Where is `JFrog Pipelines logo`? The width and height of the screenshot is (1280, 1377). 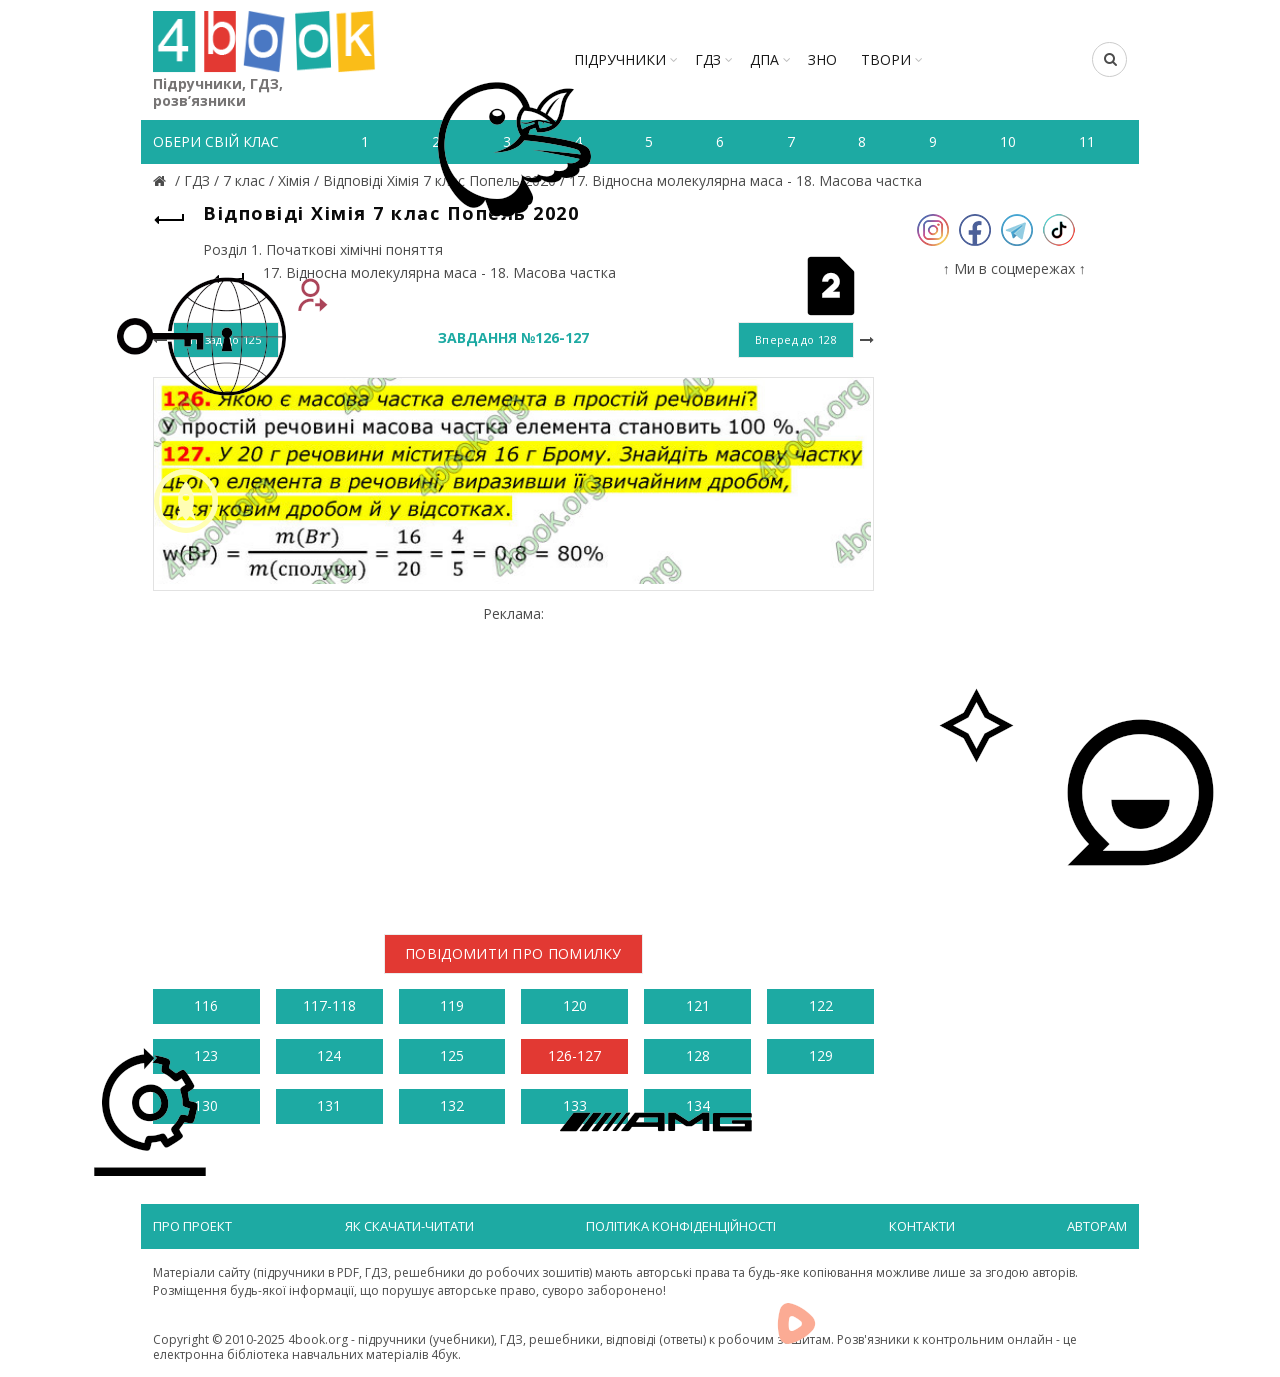 JFrog Pipelines logo is located at coordinates (150, 1112).